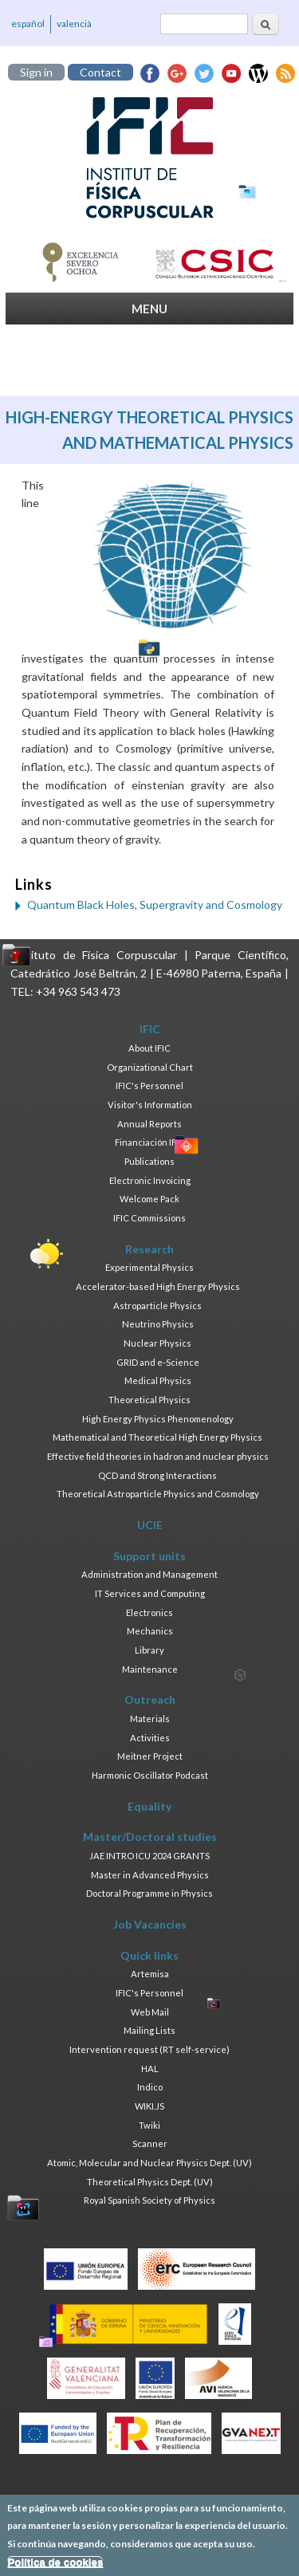 The image size is (299, 2576). What do you see at coordinates (23, 2208) in the screenshot?
I see `open YouTrack project folder` at bounding box center [23, 2208].